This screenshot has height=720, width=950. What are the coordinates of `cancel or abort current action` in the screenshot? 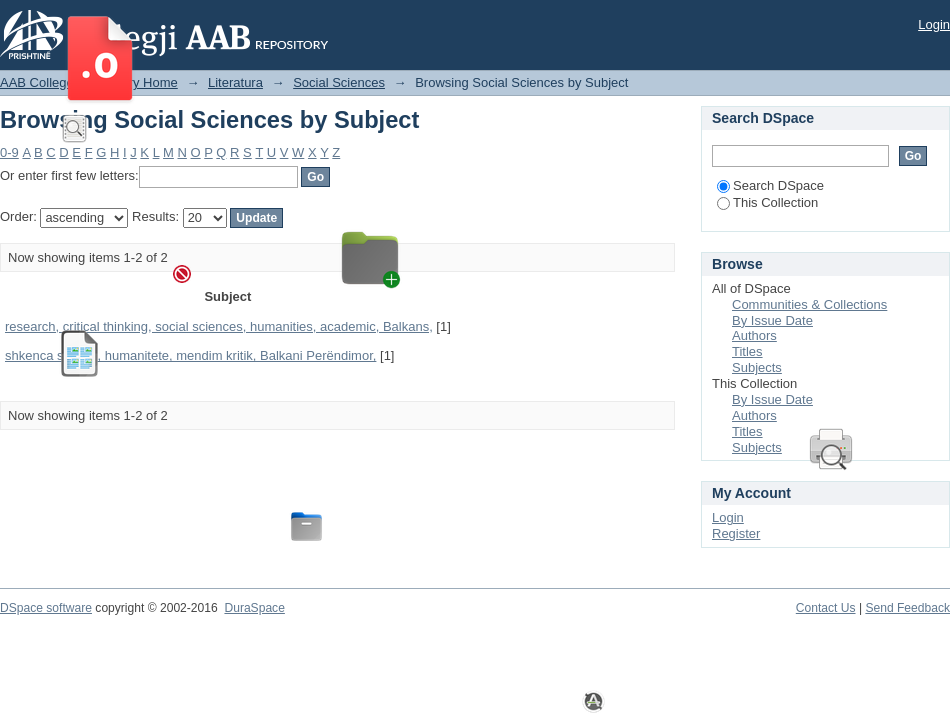 It's located at (182, 274).